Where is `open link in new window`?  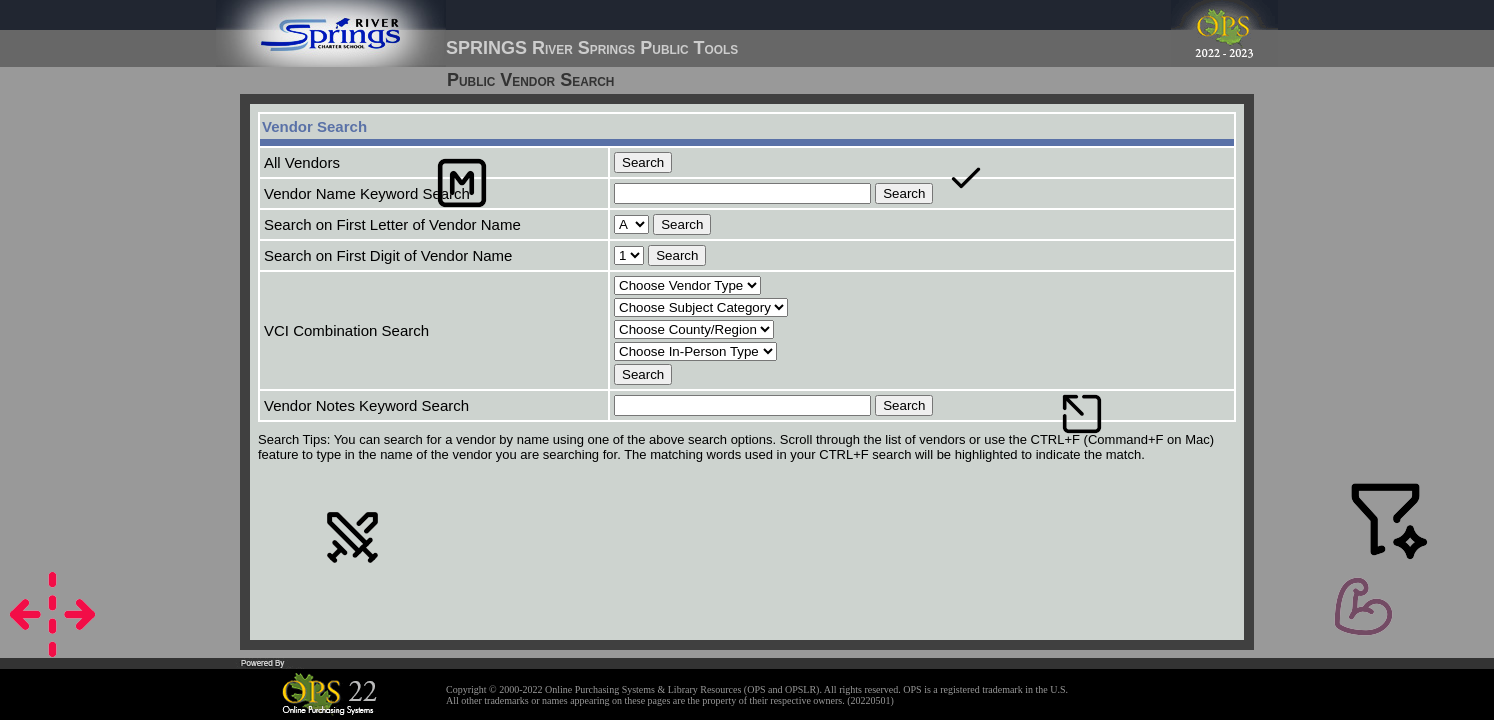 open link in new window is located at coordinates (1082, 414).